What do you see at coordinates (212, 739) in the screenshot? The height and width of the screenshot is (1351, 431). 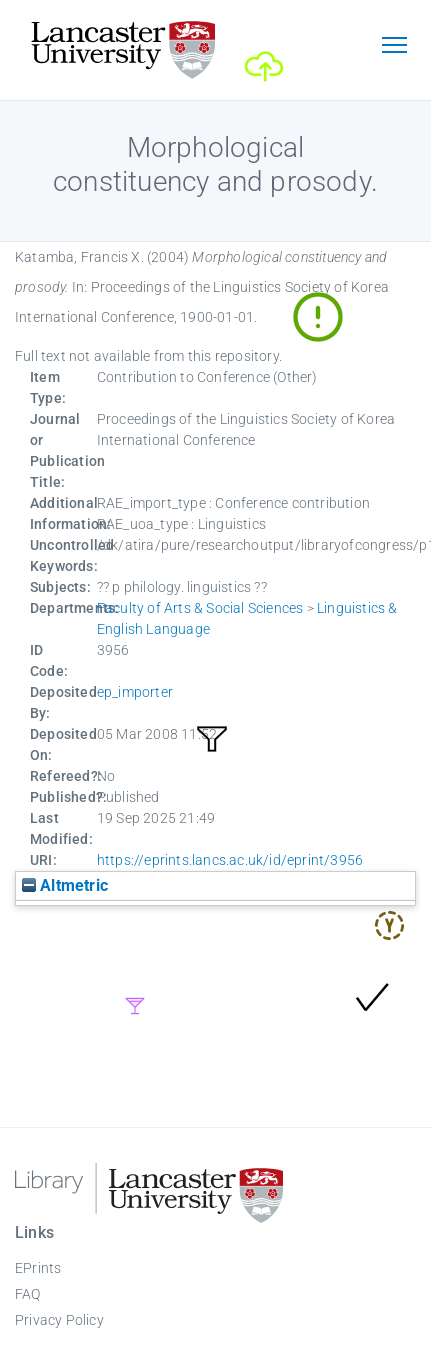 I see `filter or sort list items` at bounding box center [212, 739].